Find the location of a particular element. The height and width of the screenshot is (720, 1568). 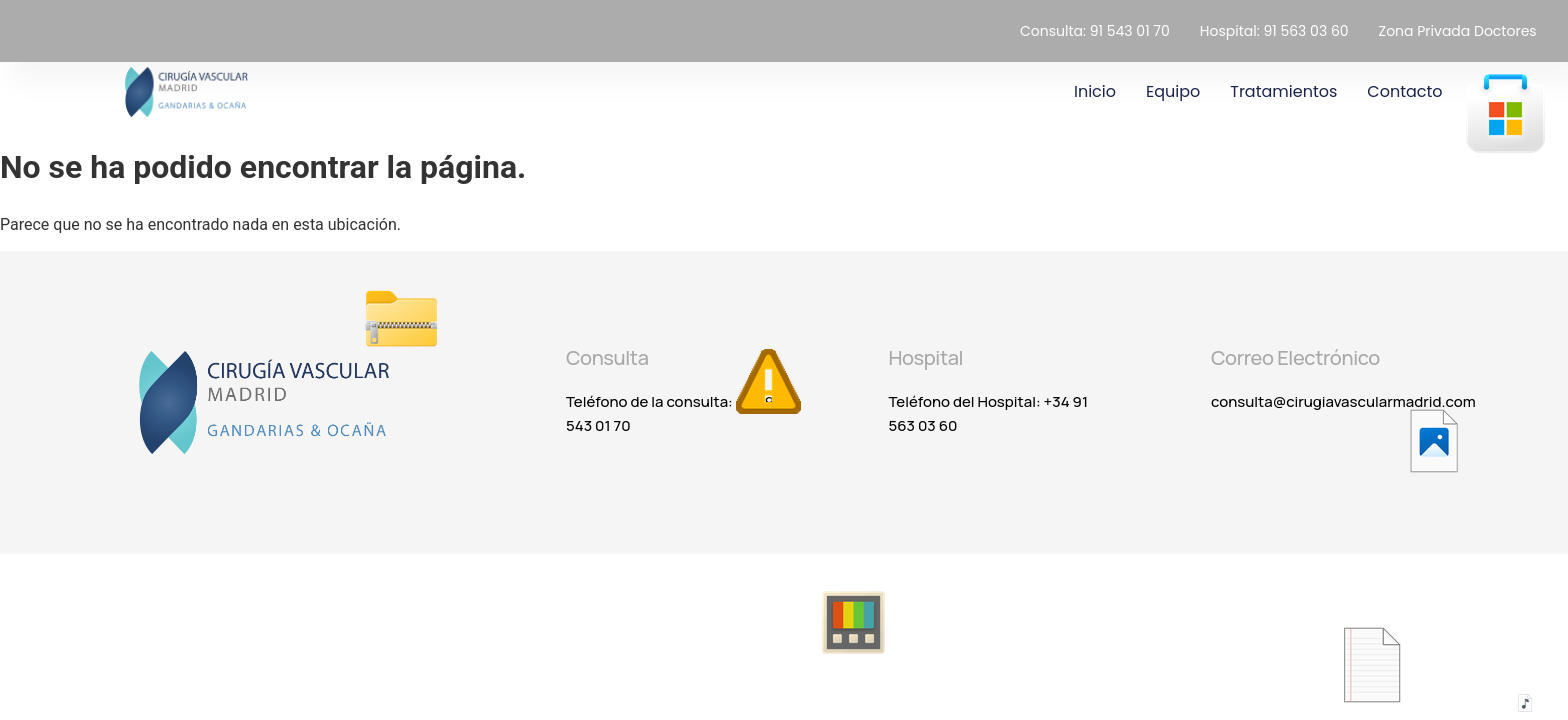

indicates a OneDrive sync warning or issue is located at coordinates (768, 381).